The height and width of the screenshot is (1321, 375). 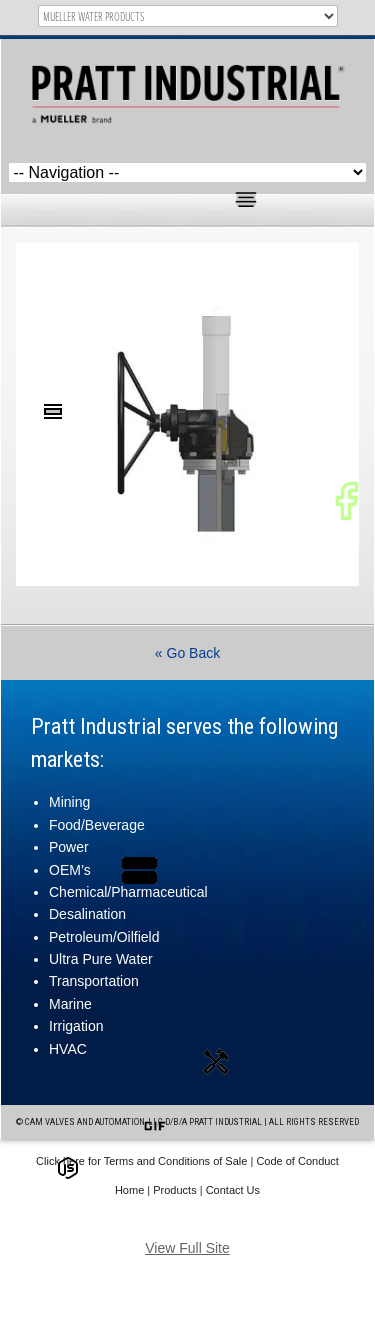 What do you see at coordinates (216, 1062) in the screenshot?
I see `access tools and settings` at bounding box center [216, 1062].